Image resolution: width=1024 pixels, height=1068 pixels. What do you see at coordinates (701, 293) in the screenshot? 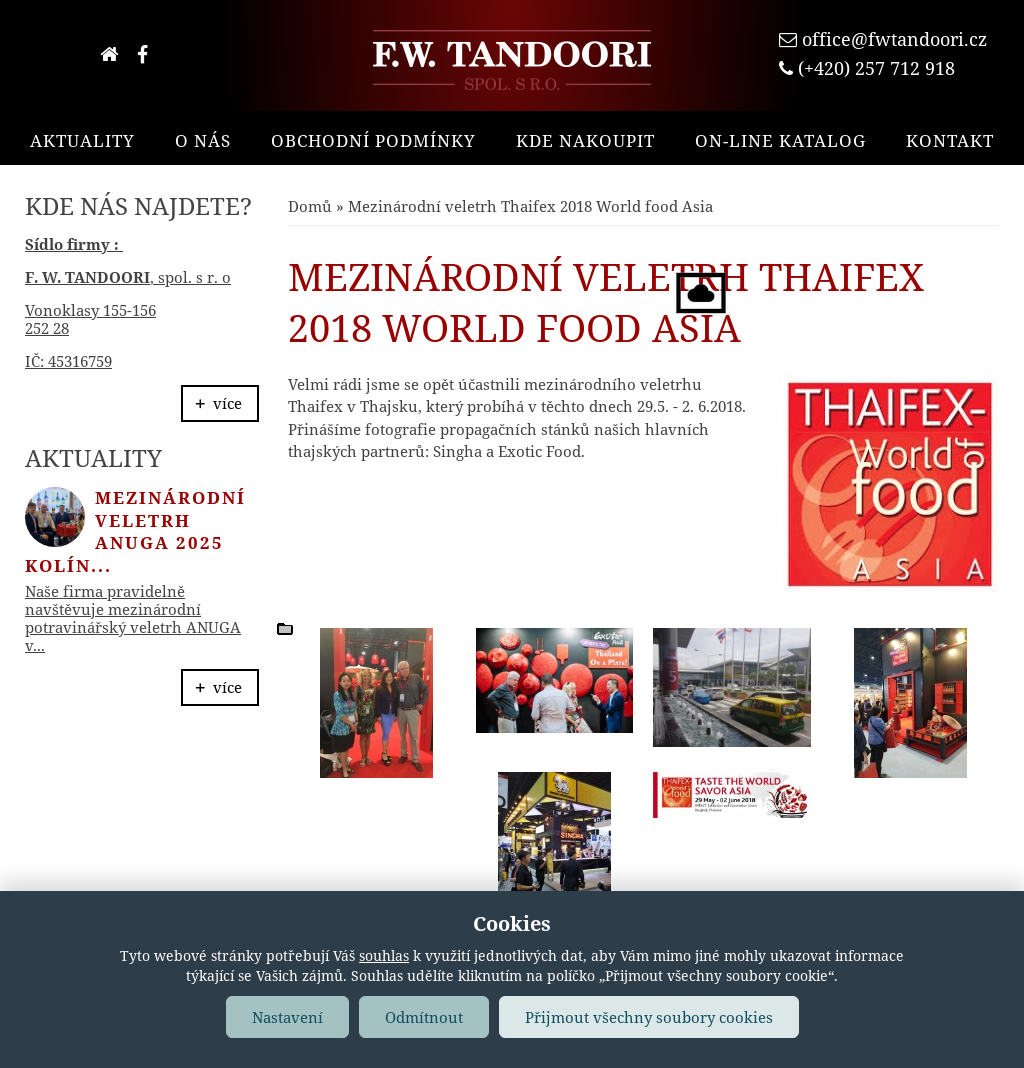
I see `access daydream or screen saver settings` at bounding box center [701, 293].